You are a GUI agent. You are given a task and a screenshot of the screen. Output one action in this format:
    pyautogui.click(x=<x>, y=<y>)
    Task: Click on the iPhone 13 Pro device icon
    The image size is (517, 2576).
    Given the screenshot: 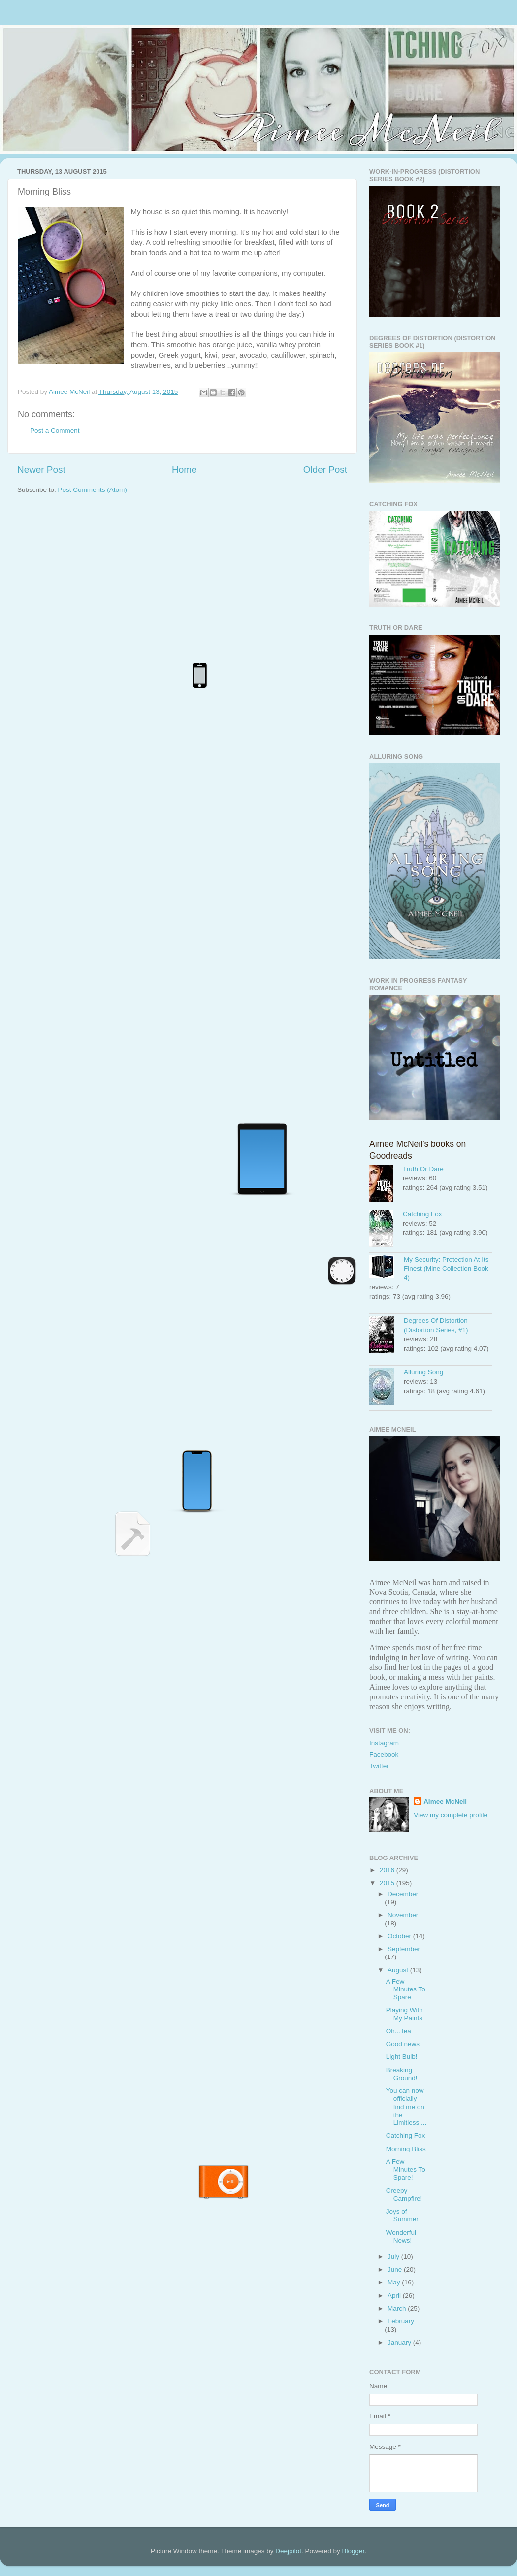 What is the action you would take?
    pyautogui.click(x=197, y=1482)
    